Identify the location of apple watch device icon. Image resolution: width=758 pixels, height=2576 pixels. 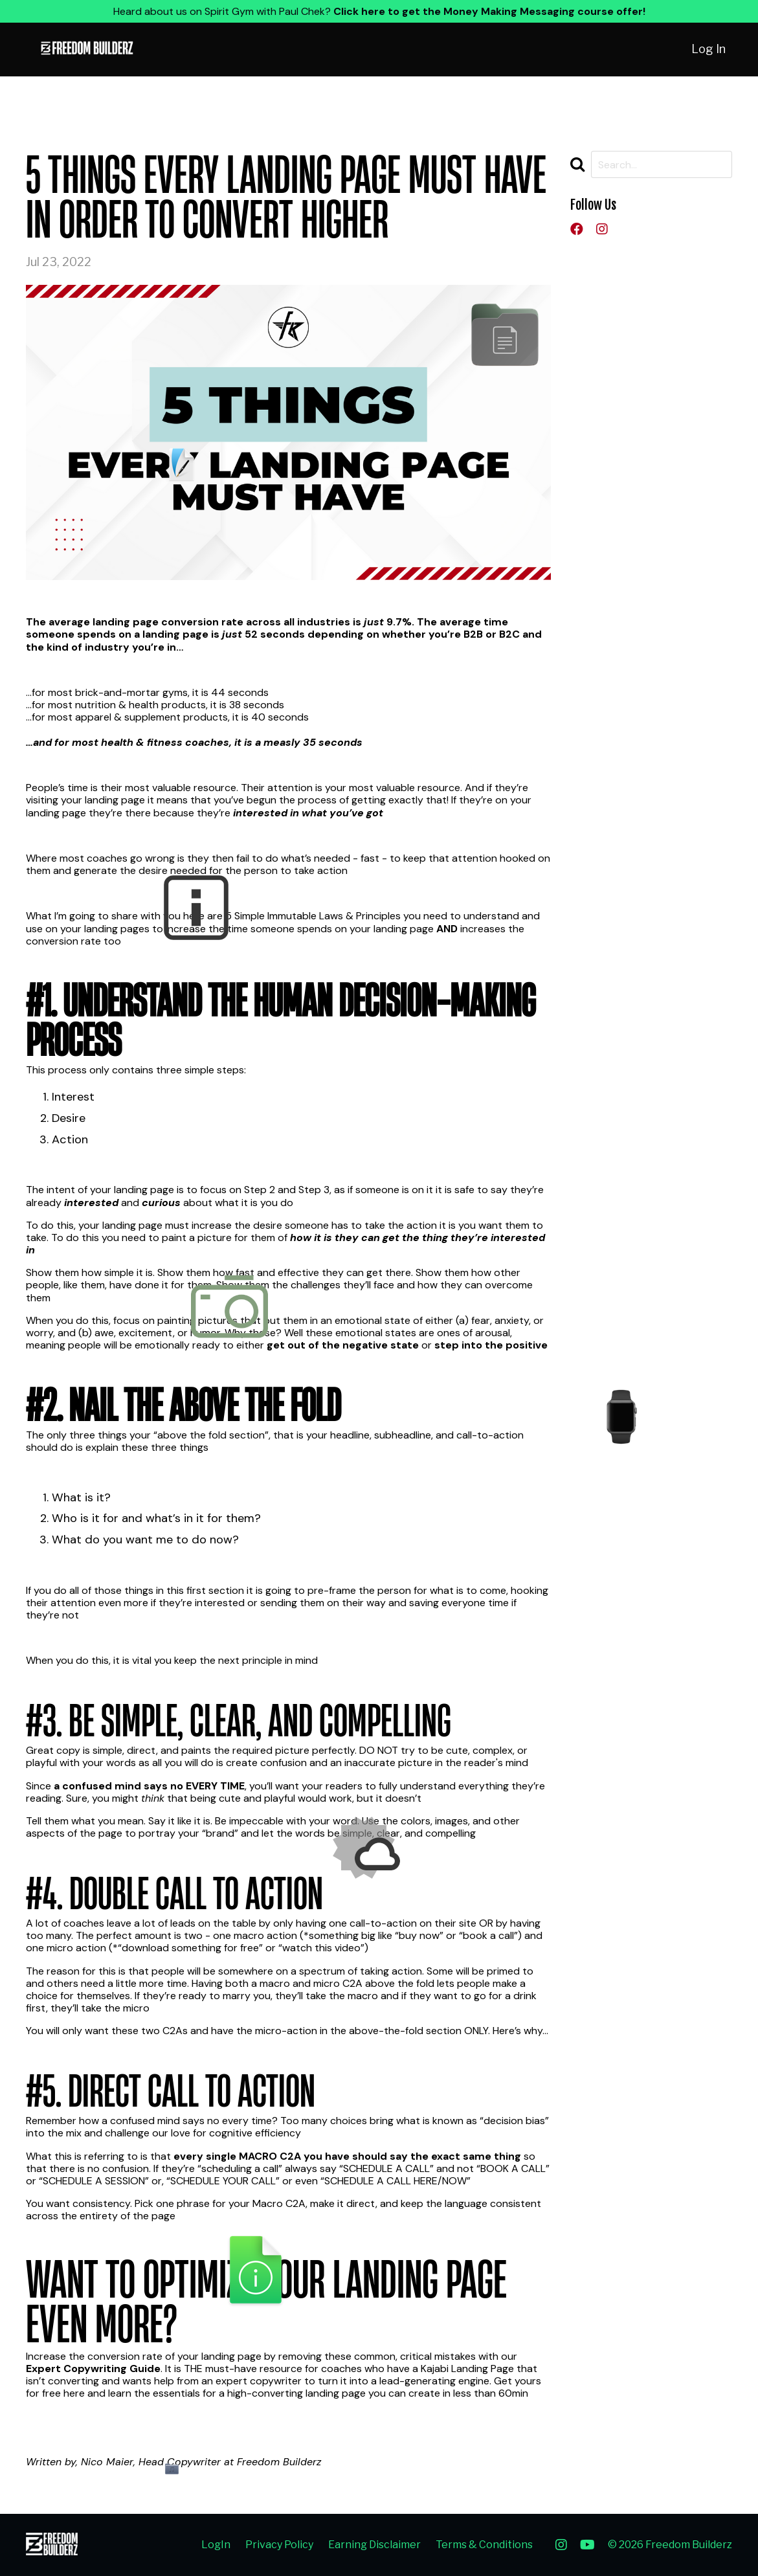
(621, 1417).